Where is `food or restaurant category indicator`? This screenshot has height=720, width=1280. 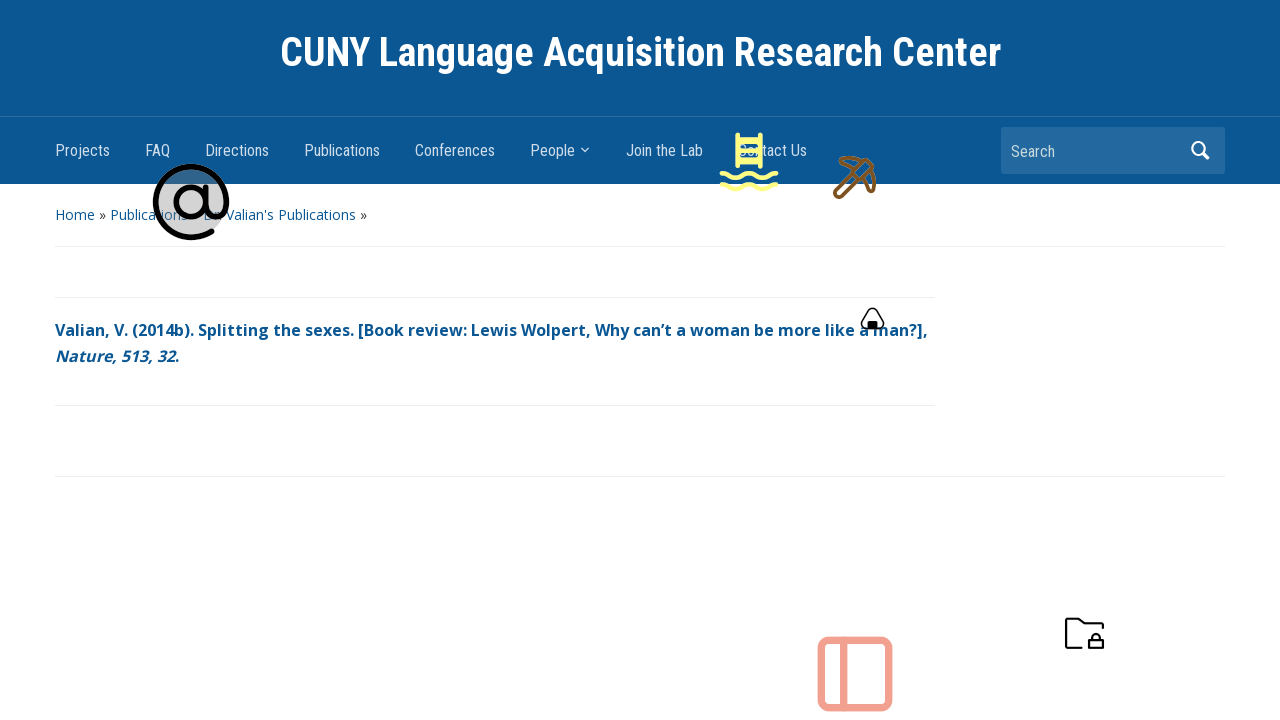 food or restaurant category indicator is located at coordinates (872, 318).